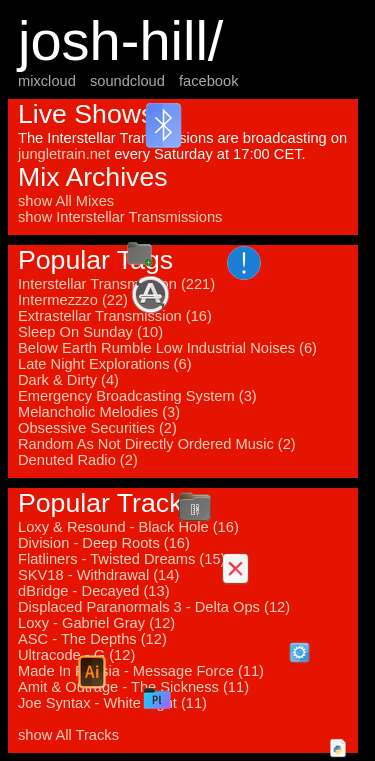 Image resolution: width=375 pixels, height=761 pixels. What do you see at coordinates (299, 652) in the screenshot?
I see `an MS-DOS executable file` at bounding box center [299, 652].